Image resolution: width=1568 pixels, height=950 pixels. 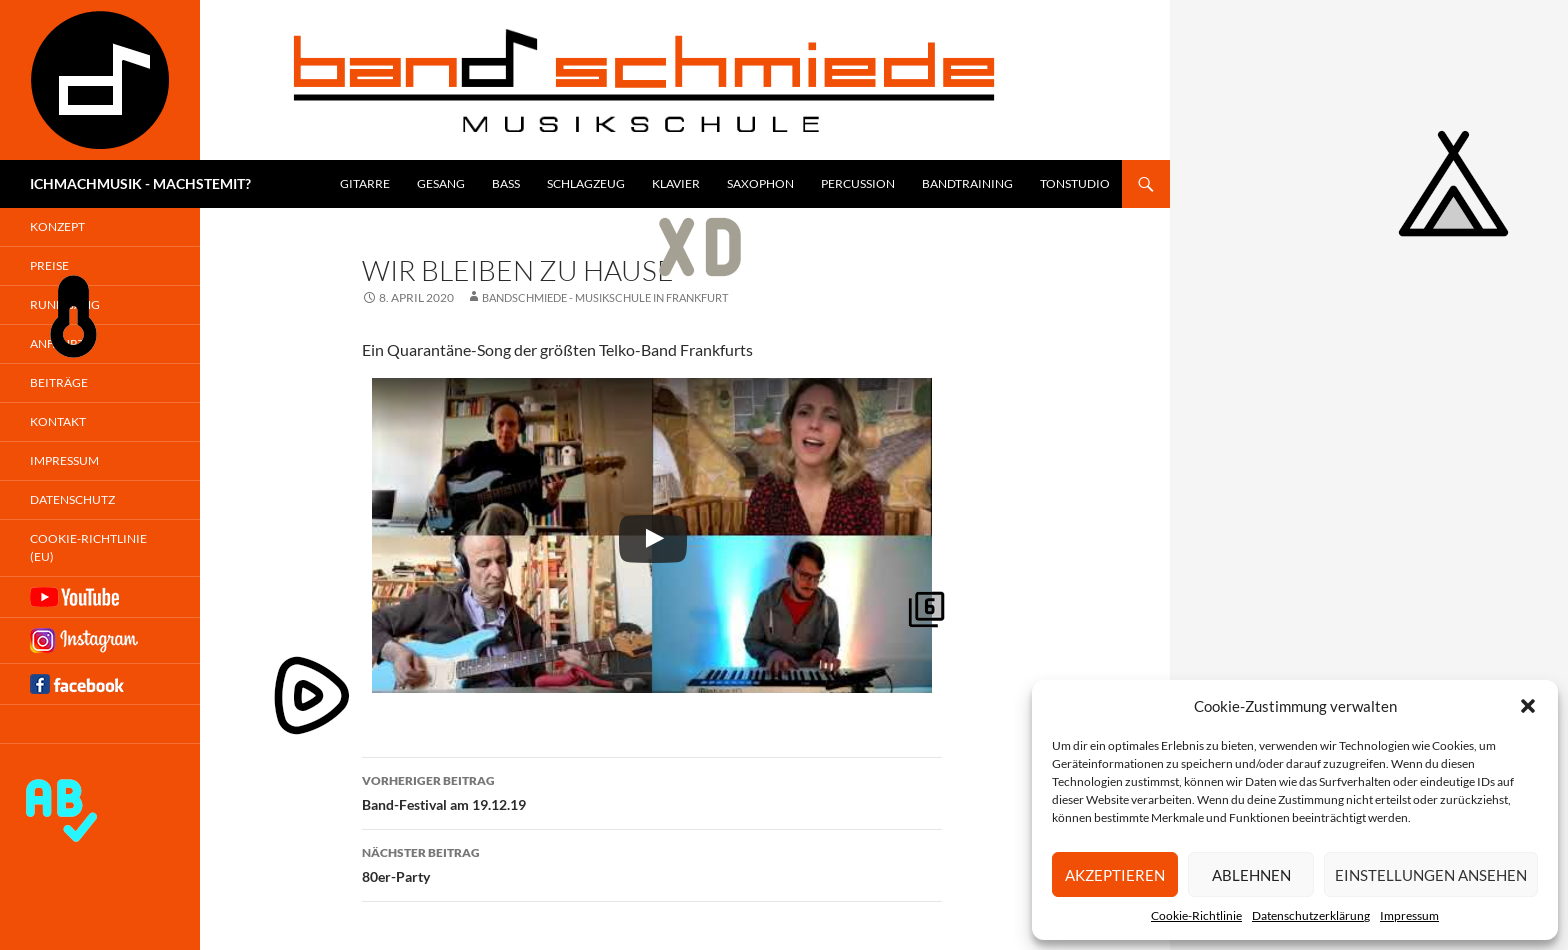 What do you see at coordinates (73, 316) in the screenshot?
I see `indicates medium or moderate temperature` at bounding box center [73, 316].